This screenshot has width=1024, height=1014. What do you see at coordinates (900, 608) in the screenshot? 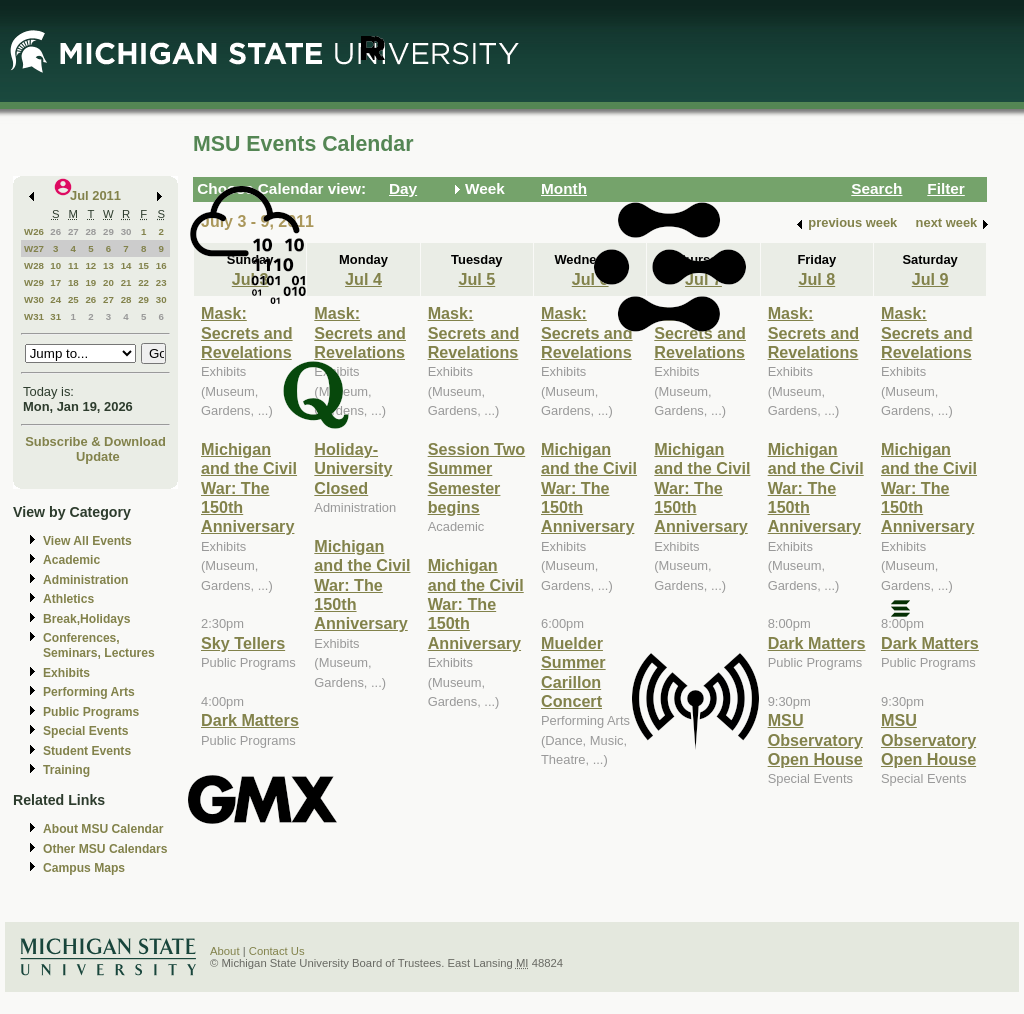
I see `solana blockchain platform logo` at bounding box center [900, 608].